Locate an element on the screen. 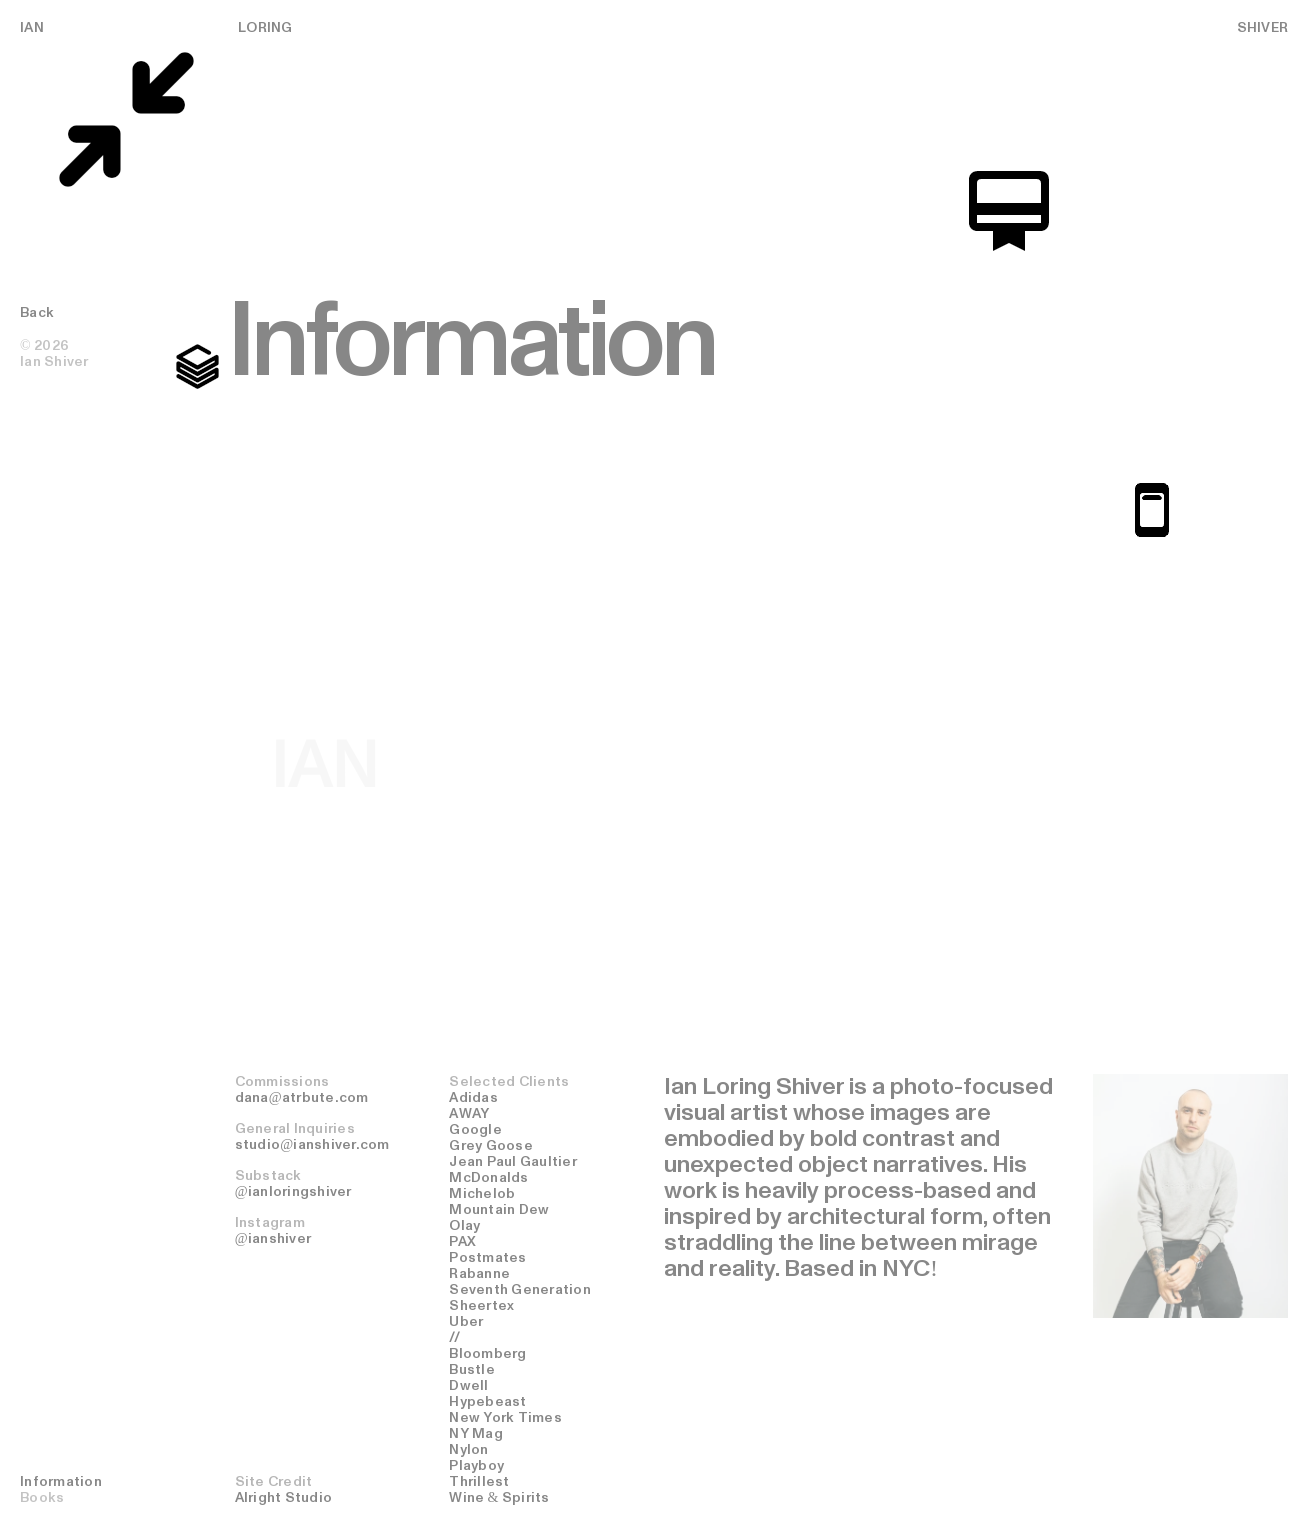  manage mobile ad placements is located at coordinates (1152, 510).